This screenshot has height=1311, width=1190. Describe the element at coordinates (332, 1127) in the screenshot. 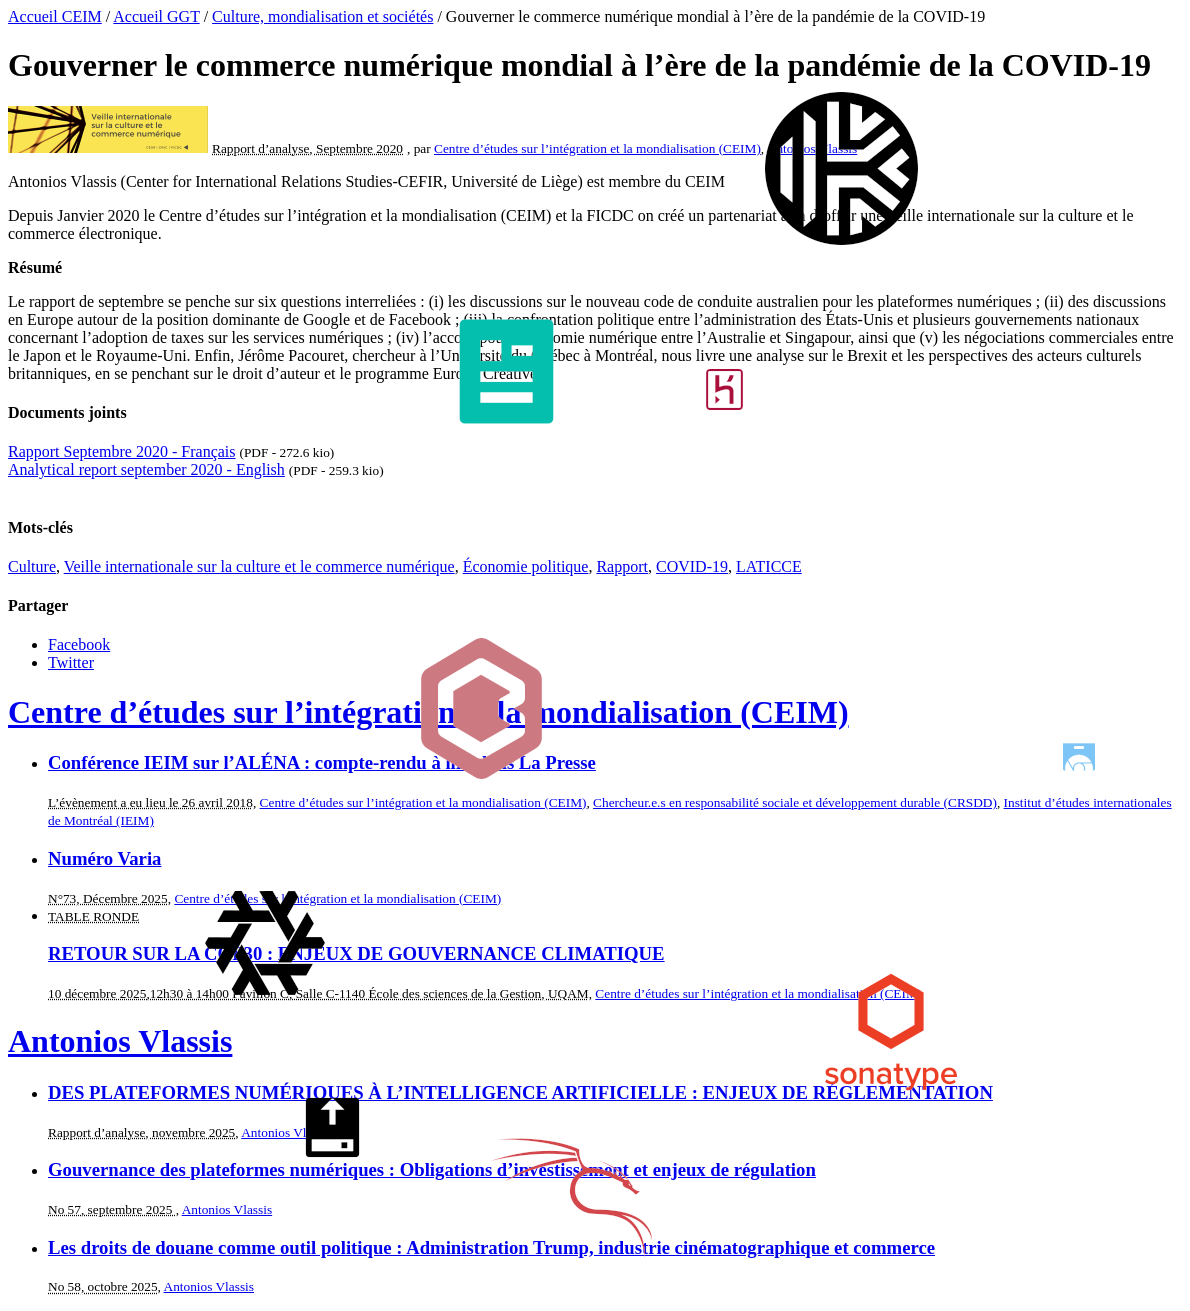

I see `uninstall an application` at that location.